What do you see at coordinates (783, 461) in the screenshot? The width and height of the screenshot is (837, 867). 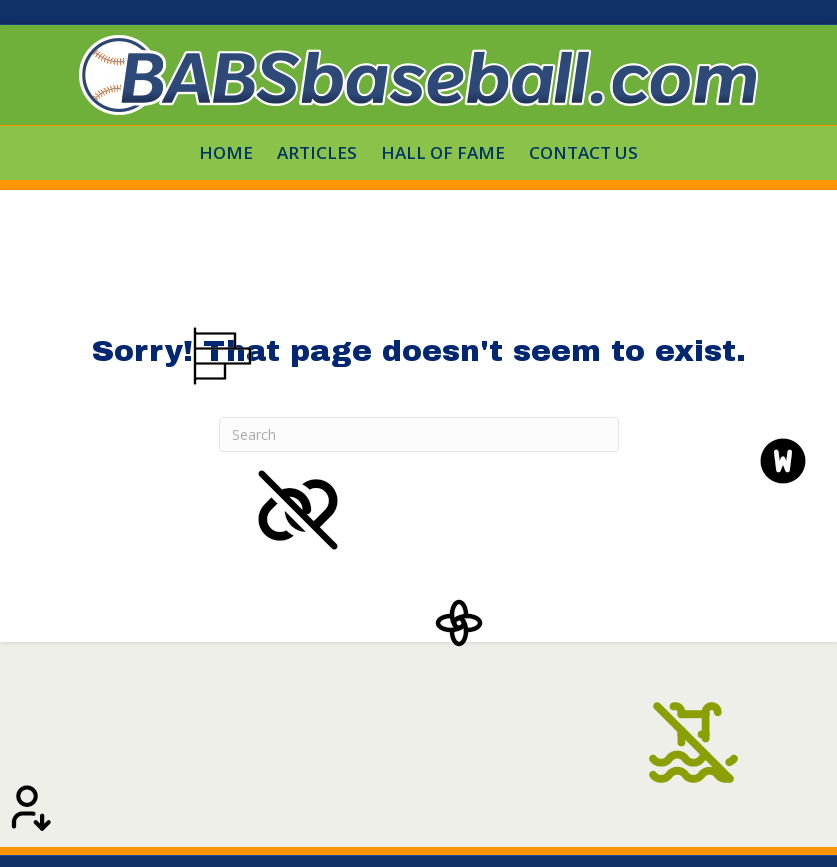 I see `Wikipedia or Wikimedia app shortcut` at bounding box center [783, 461].